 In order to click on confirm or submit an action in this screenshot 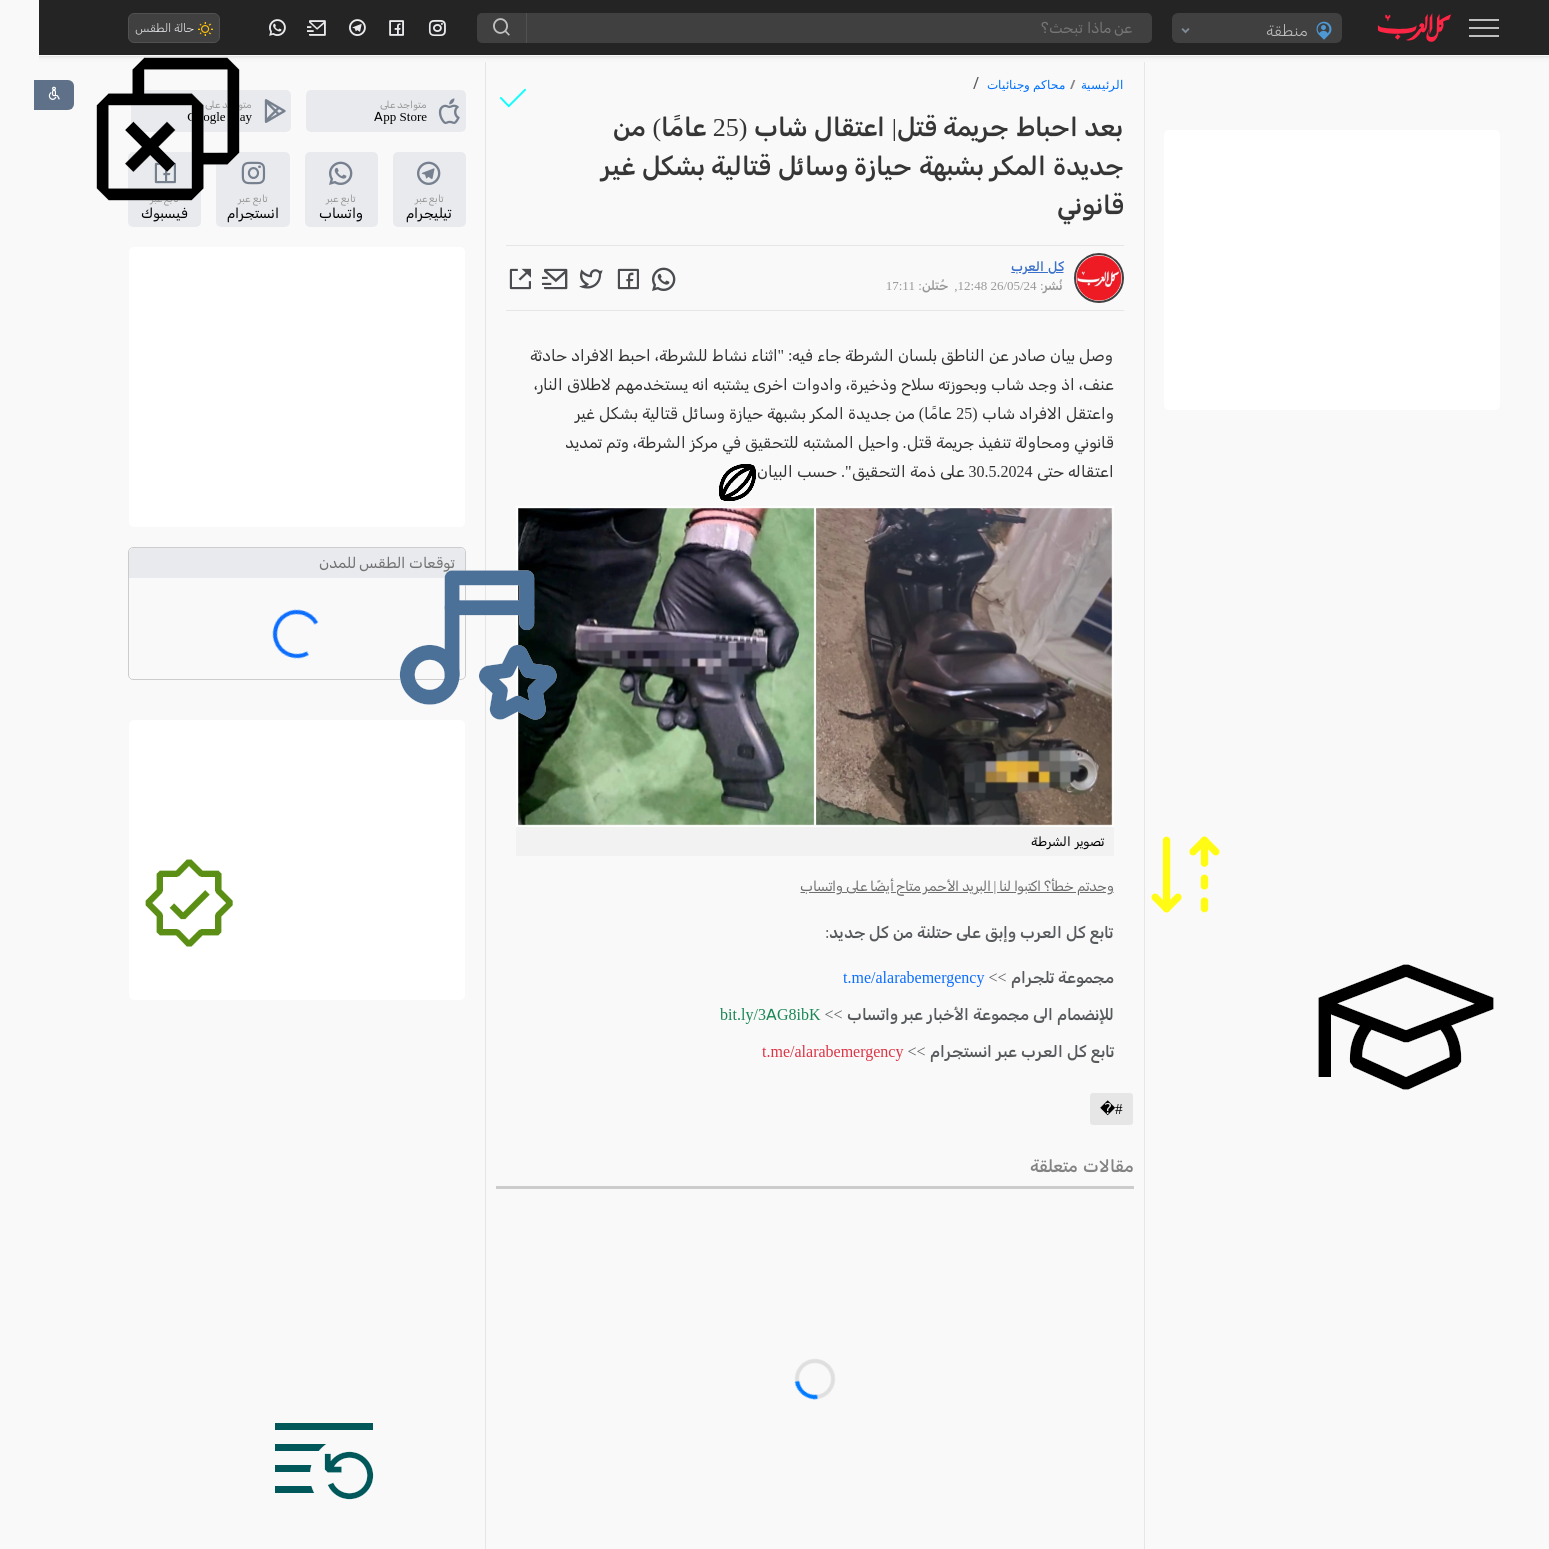, I will do `click(513, 98)`.